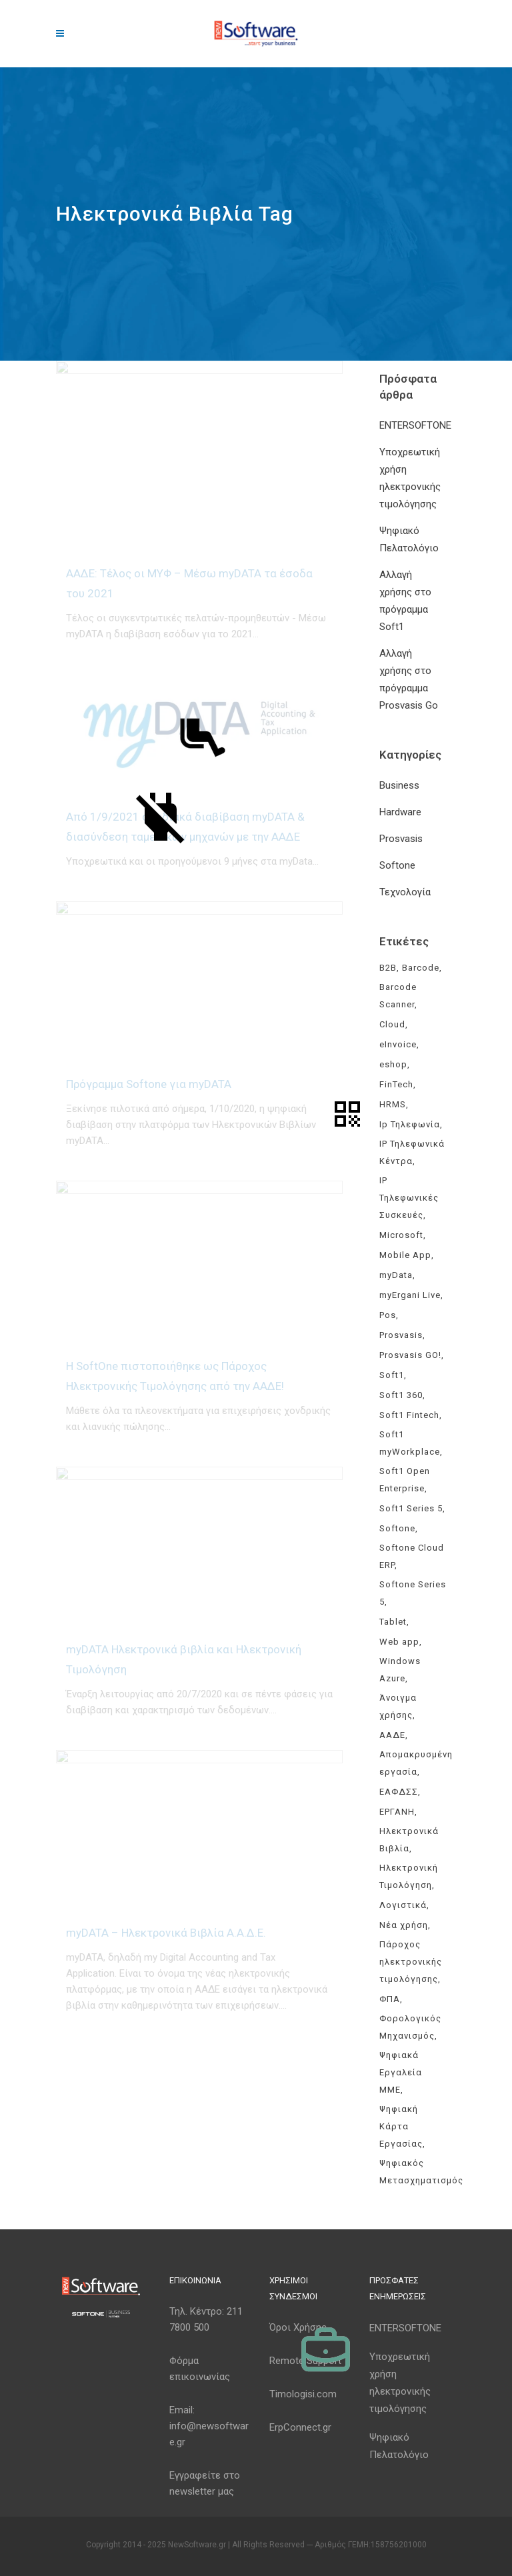 This screenshot has height=2576, width=512. I want to click on scan or generate a QR code, so click(347, 1114).